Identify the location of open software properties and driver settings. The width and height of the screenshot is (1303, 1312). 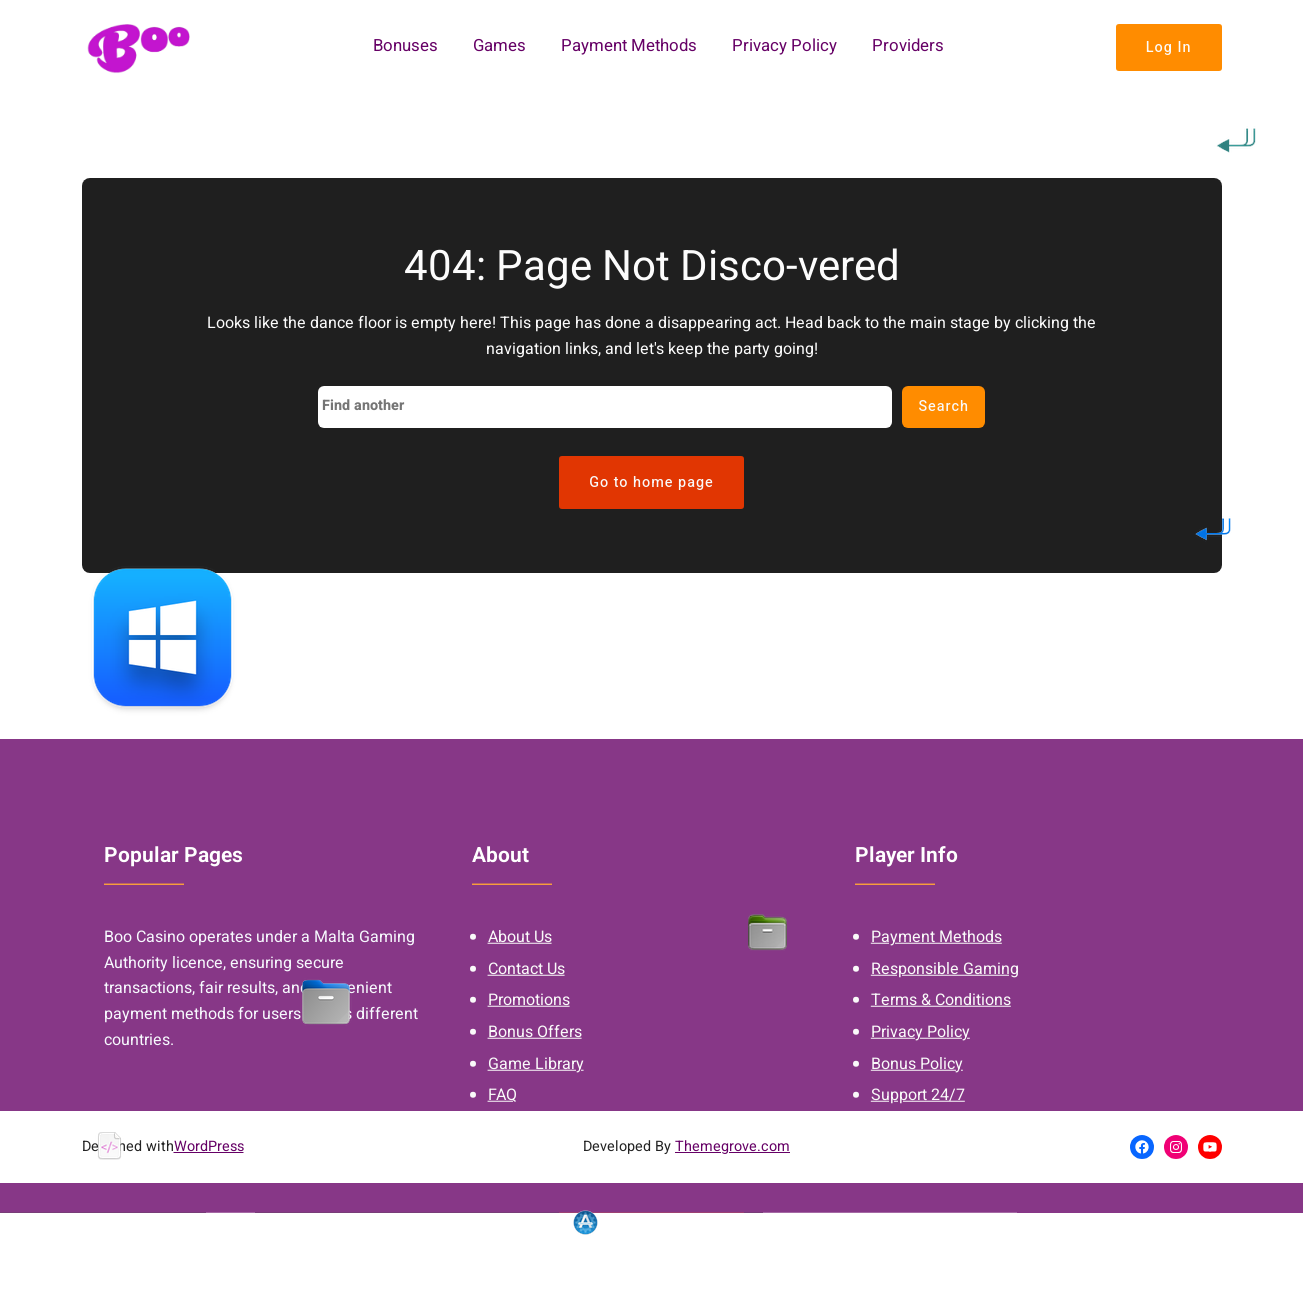
(585, 1222).